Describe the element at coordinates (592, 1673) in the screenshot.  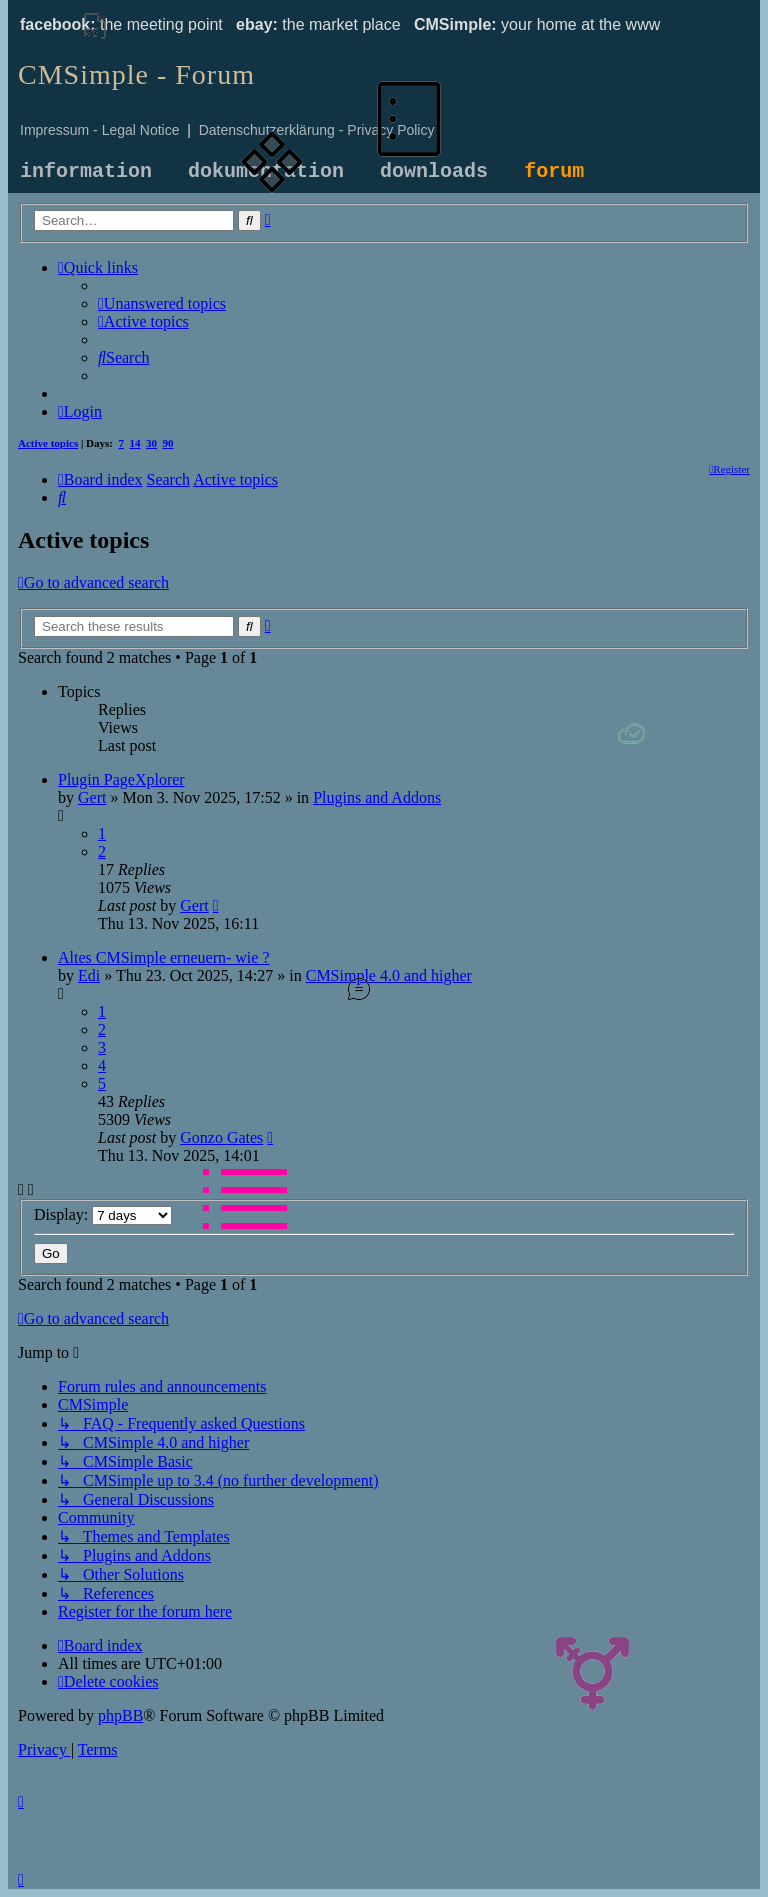
I see `indicates transgender identity or gender diversity` at that location.